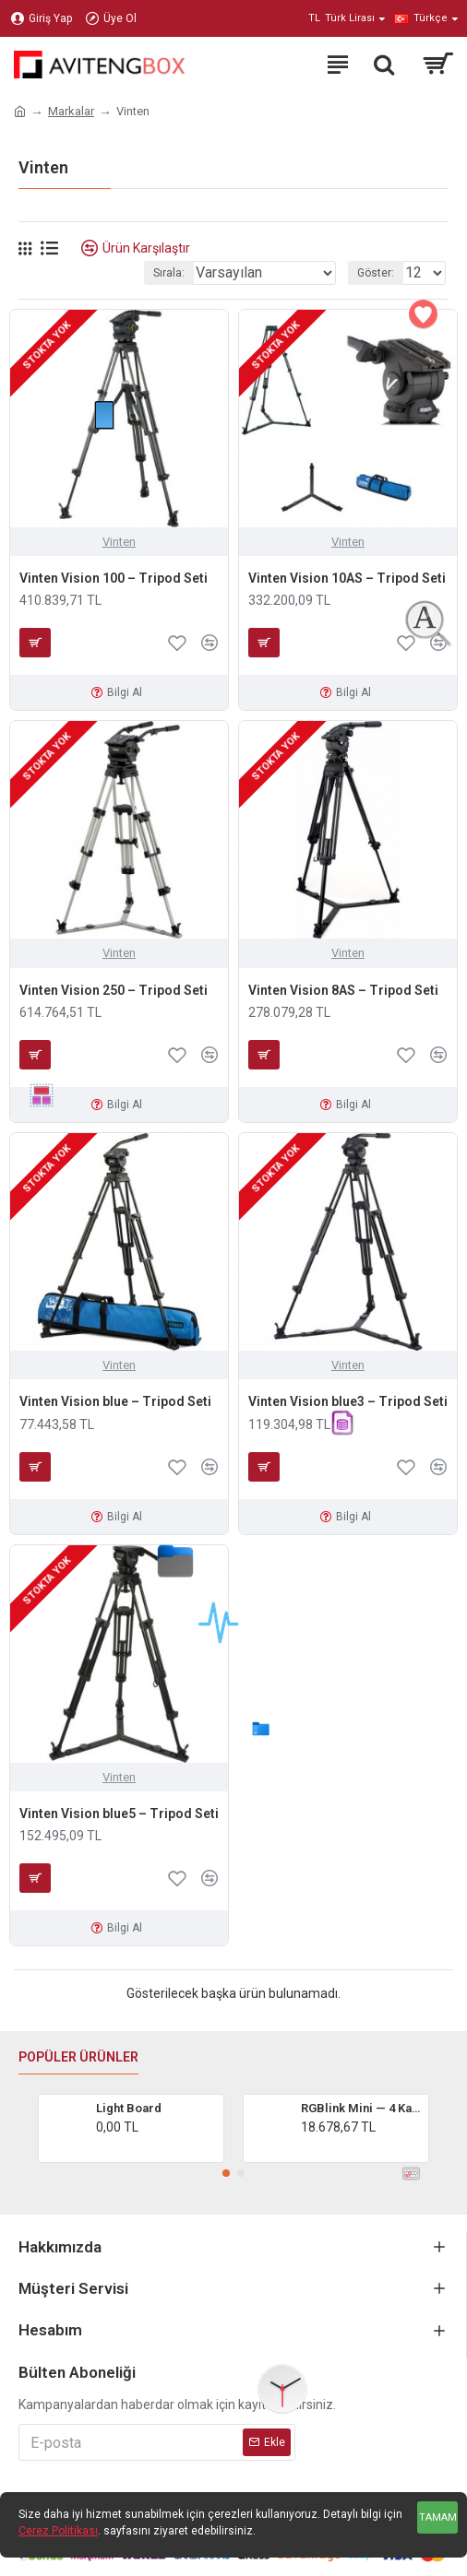  I want to click on access date and time settings, so click(282, 2389).